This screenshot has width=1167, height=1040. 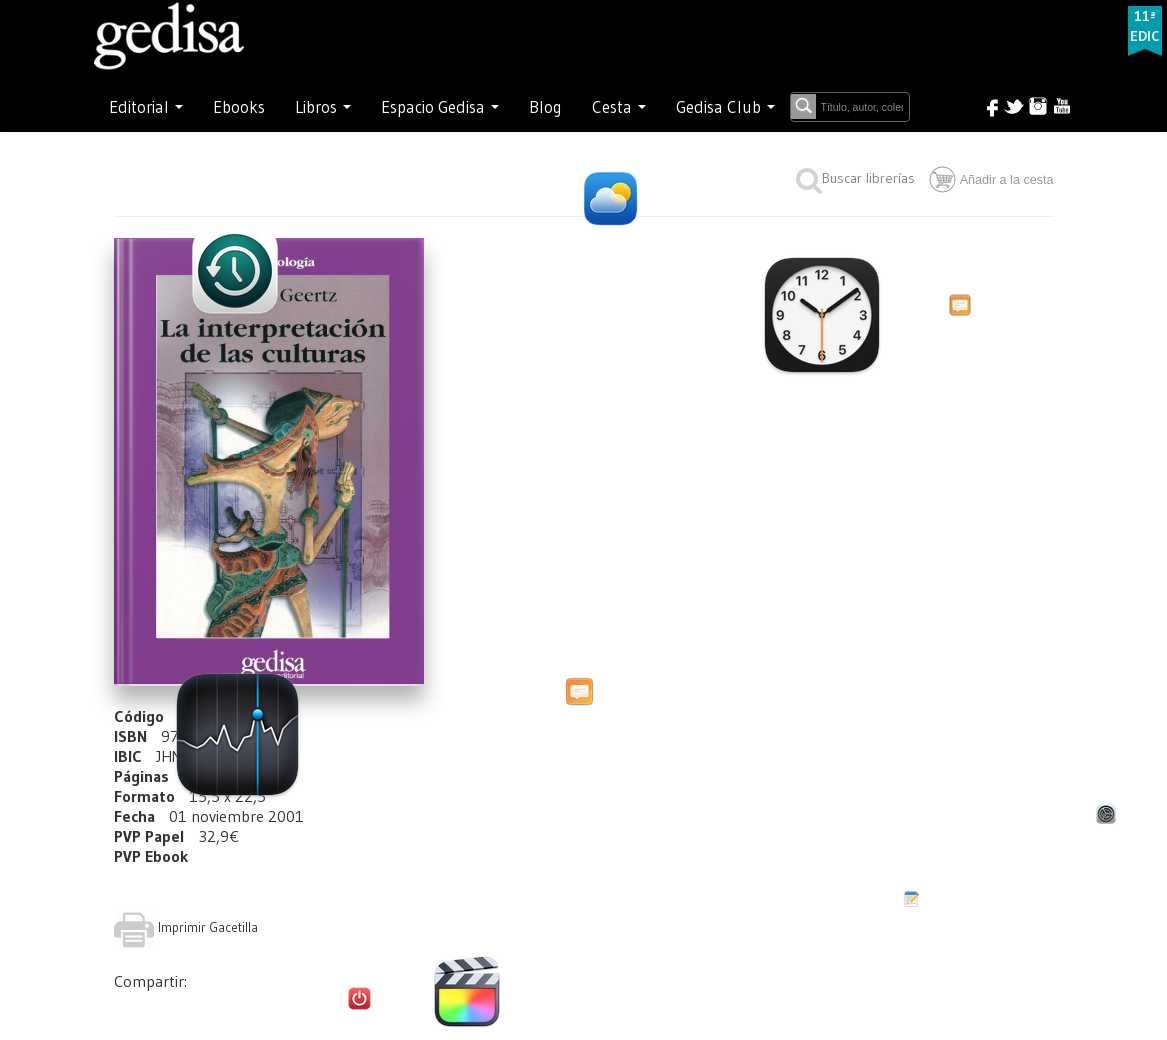 What do you see at coordinates (1106, 814) in the screenshot?
I see `open system settings` at bounding box center [1106, 814].